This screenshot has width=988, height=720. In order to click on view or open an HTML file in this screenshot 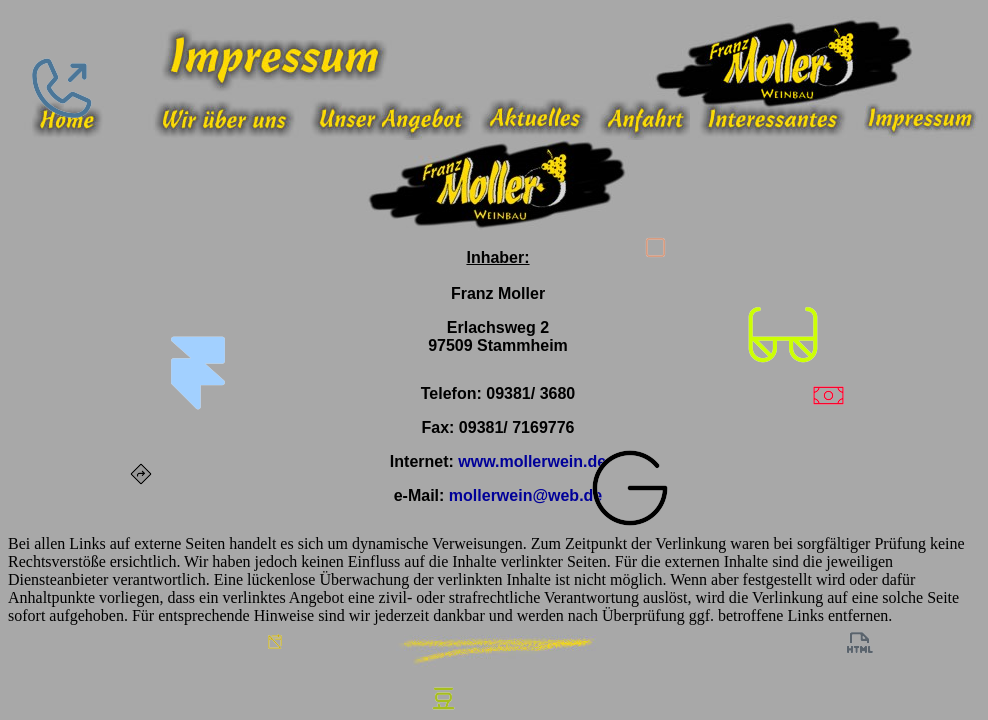, I will do `click(859, 643)`.